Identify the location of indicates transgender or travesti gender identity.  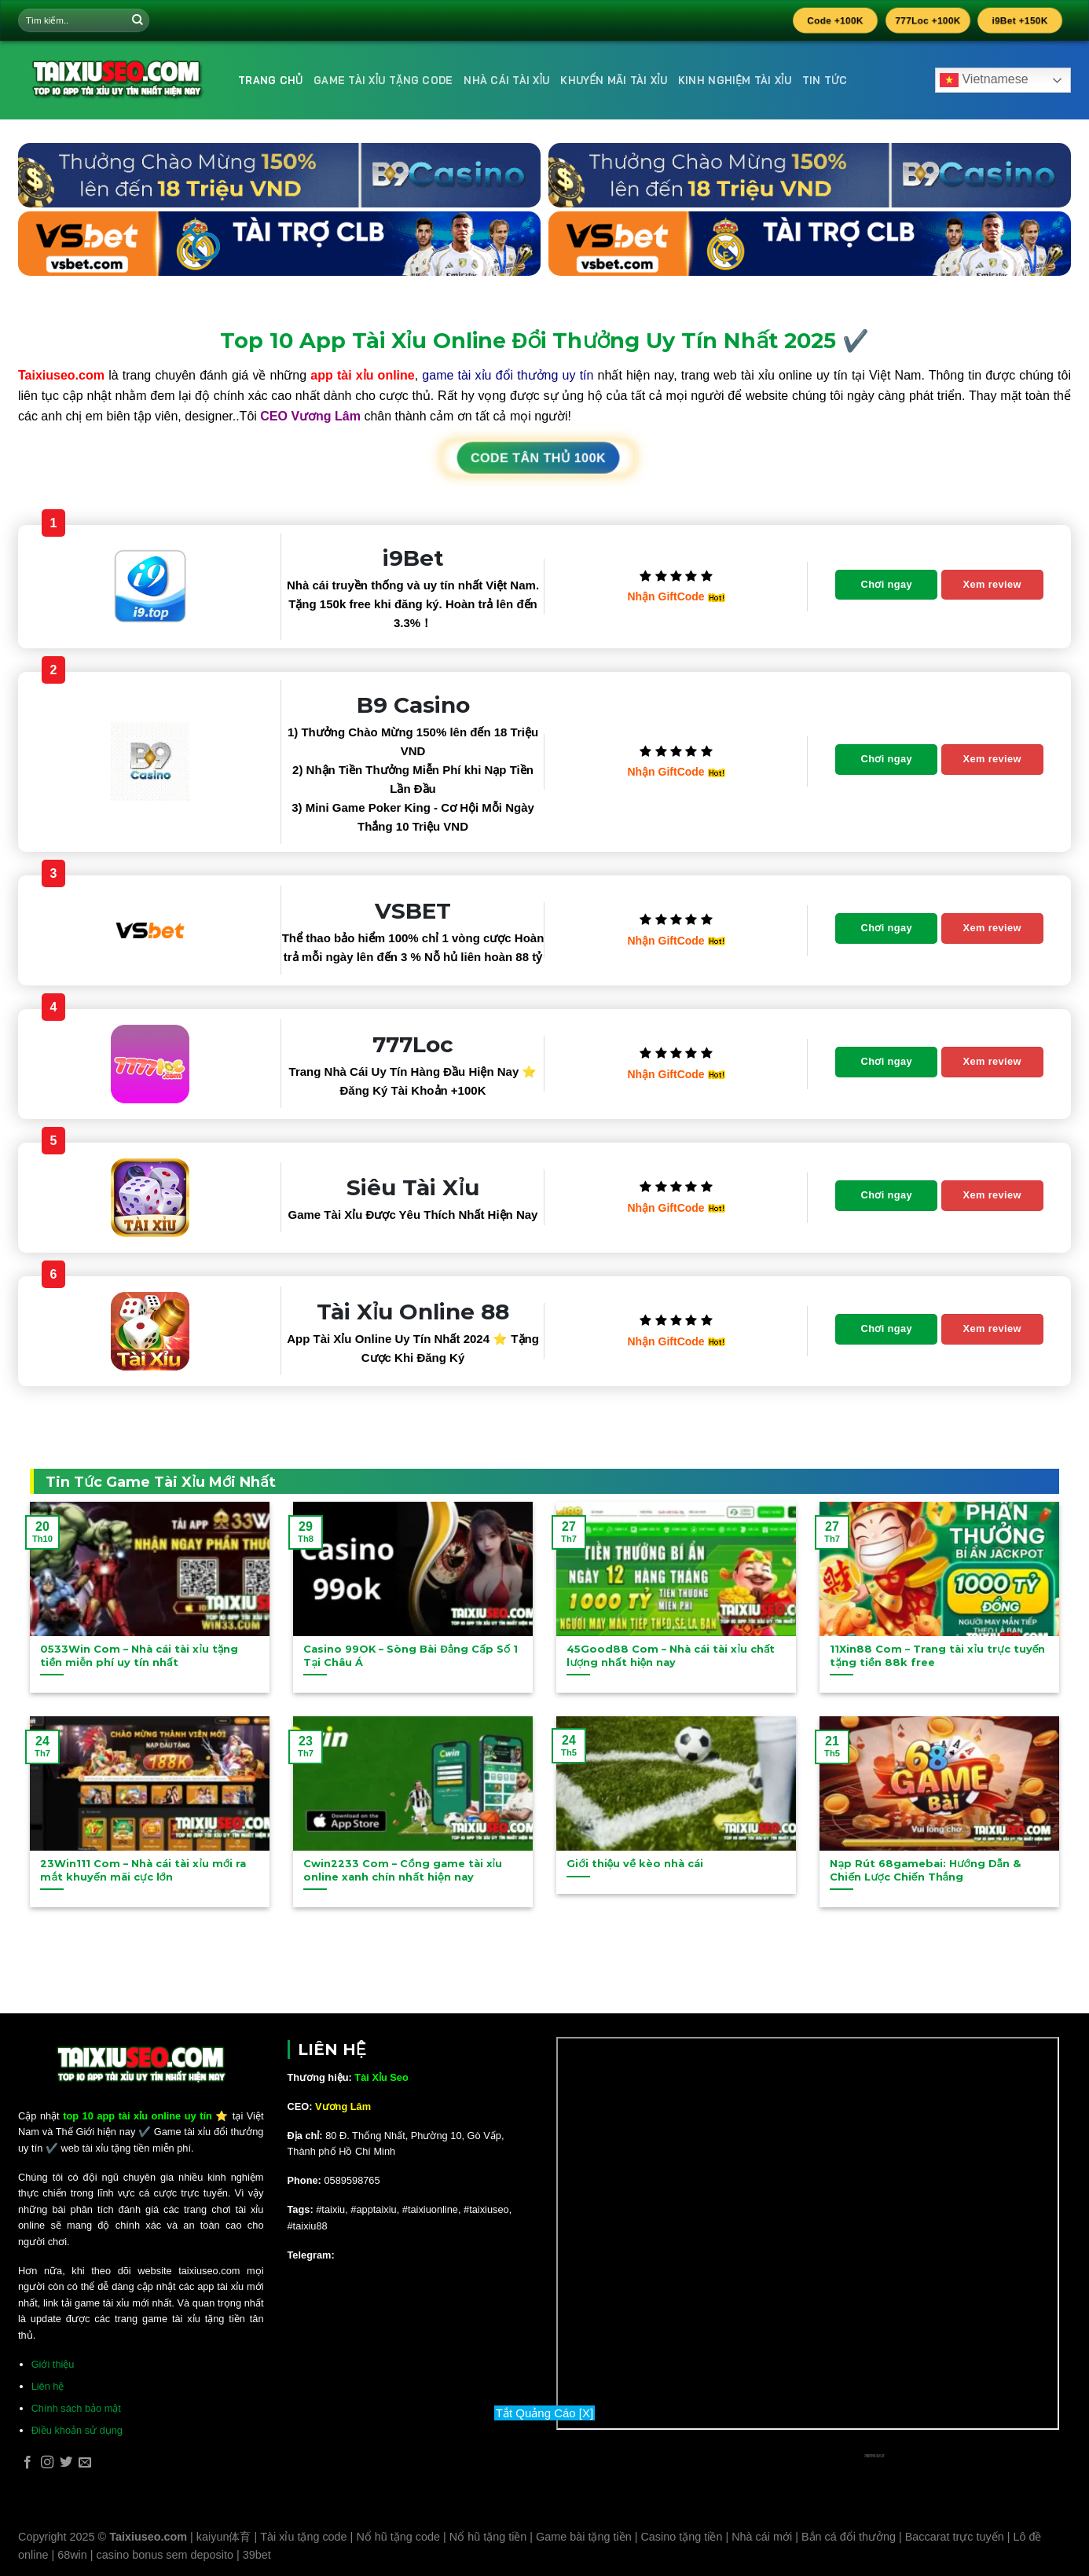
(203, 241).